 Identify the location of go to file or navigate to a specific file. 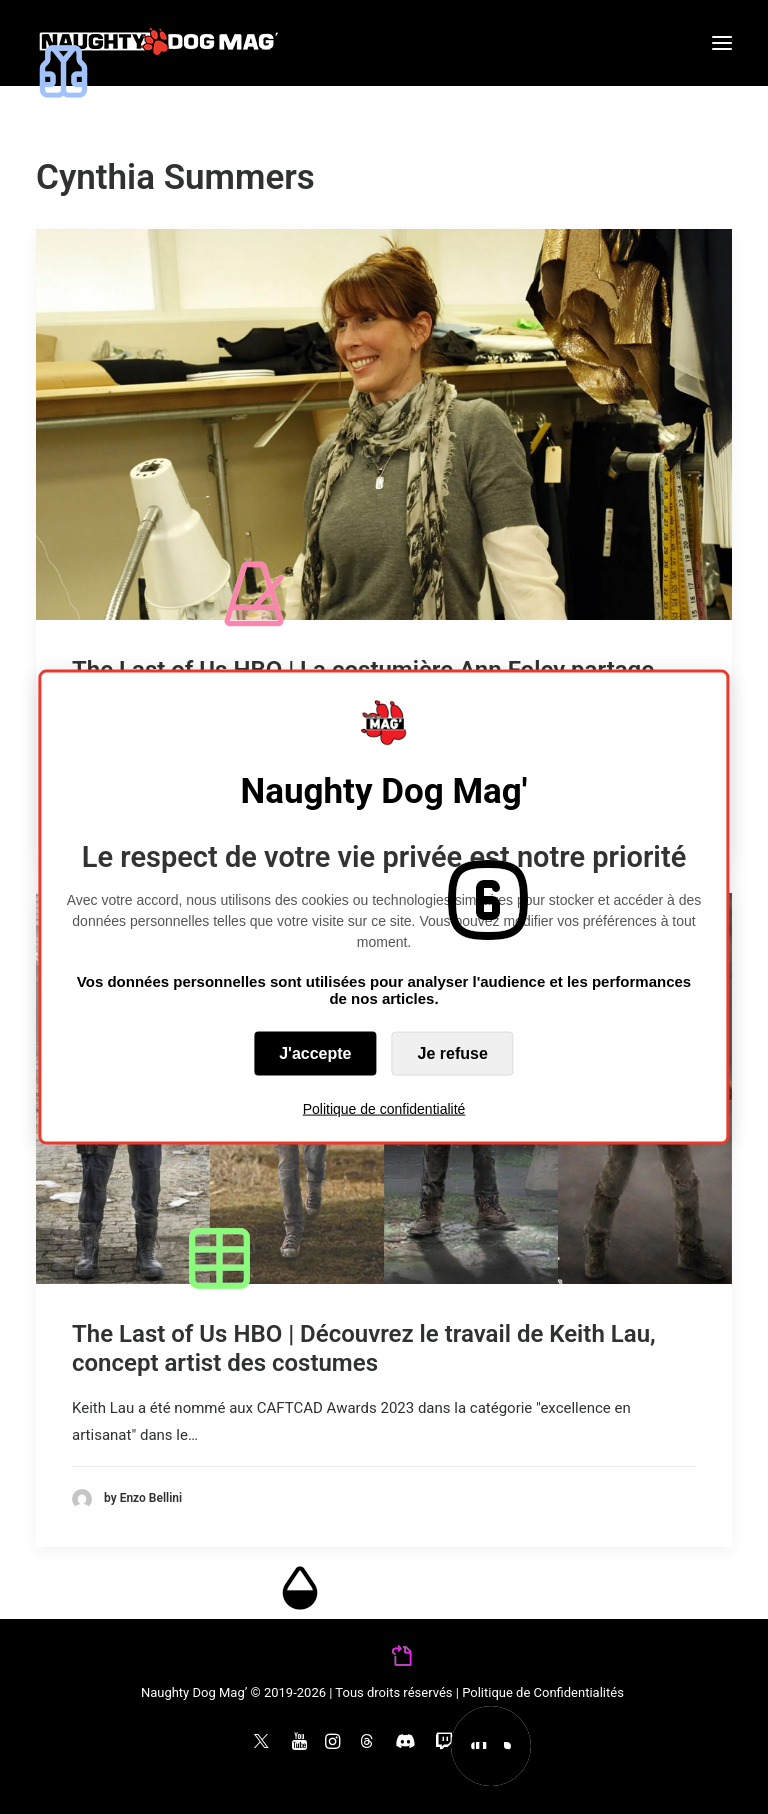
(403, 1656).